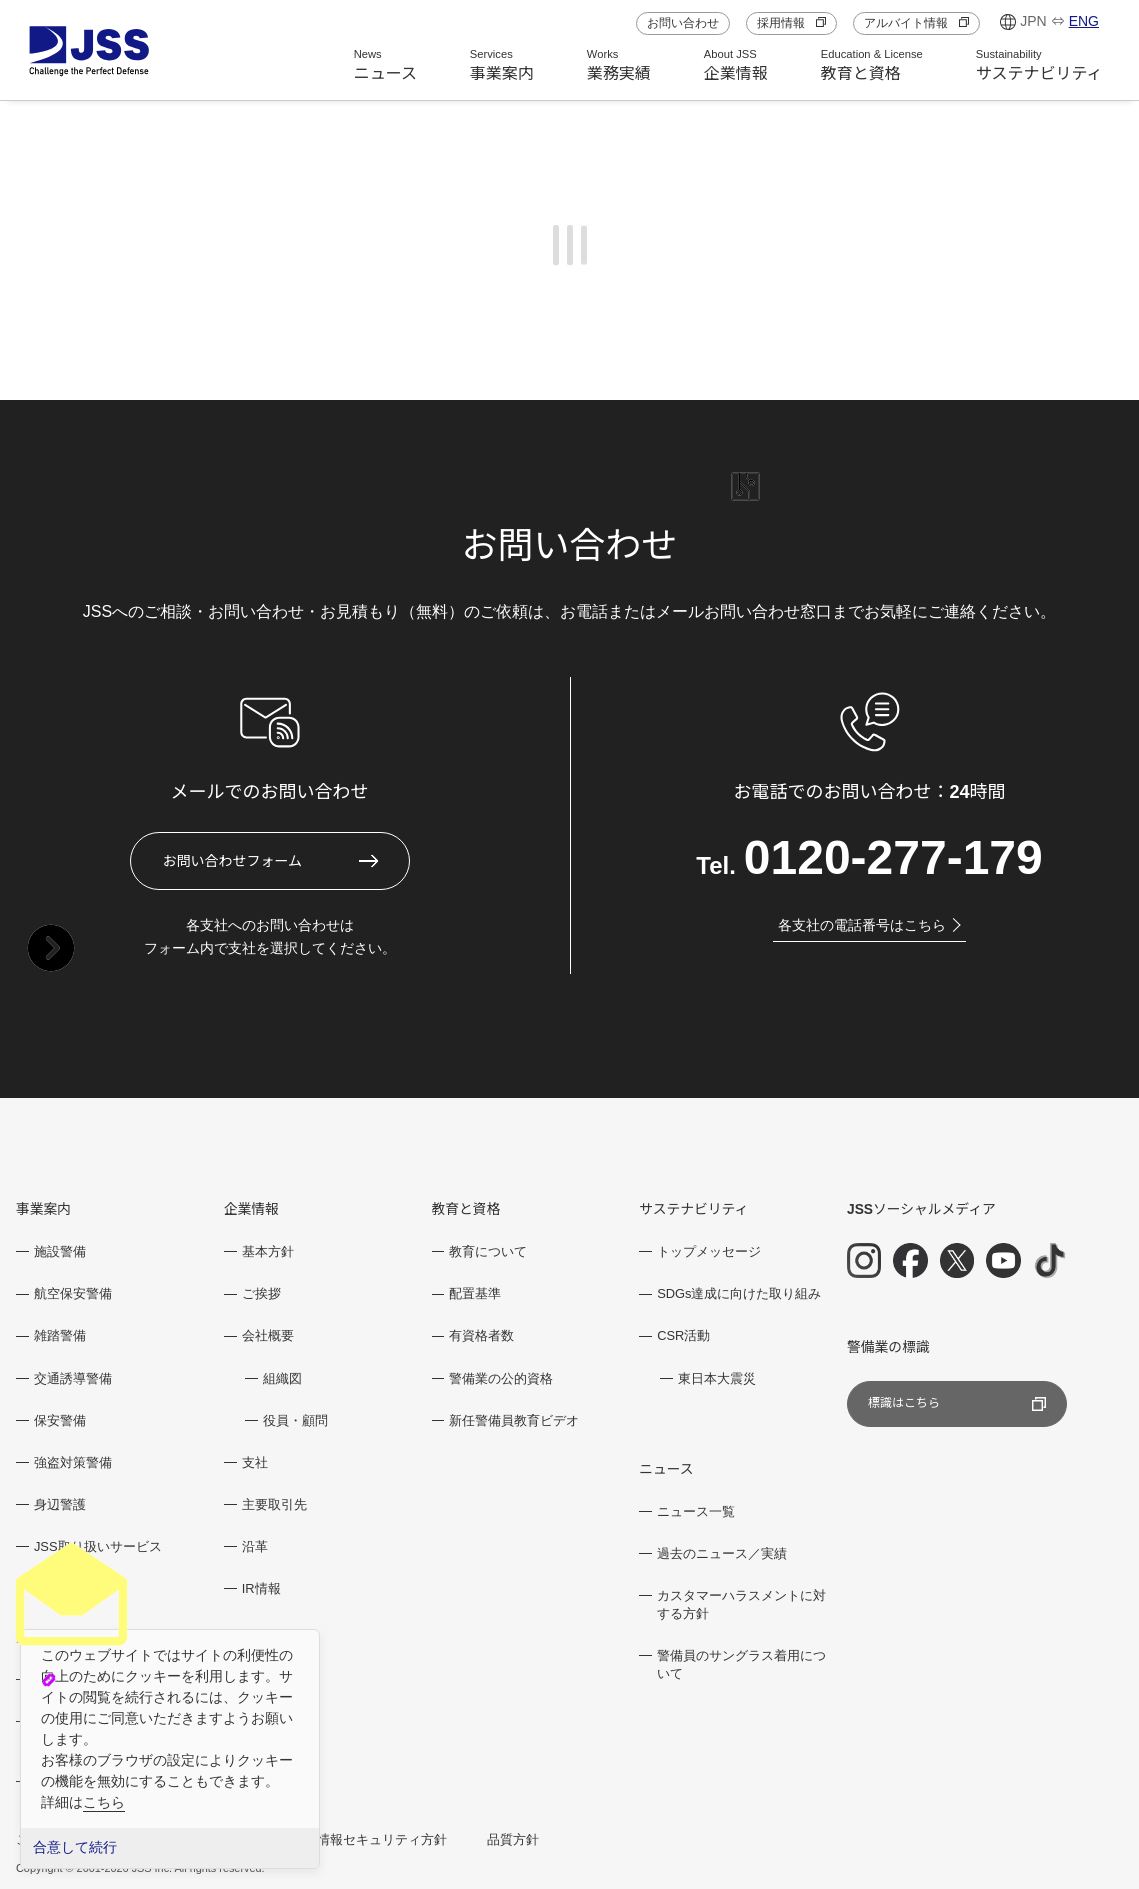 Image resolution: width=1139 pixels, height=1889 pixels. I want to click on razor blade tool icon, so click(49, 1680).